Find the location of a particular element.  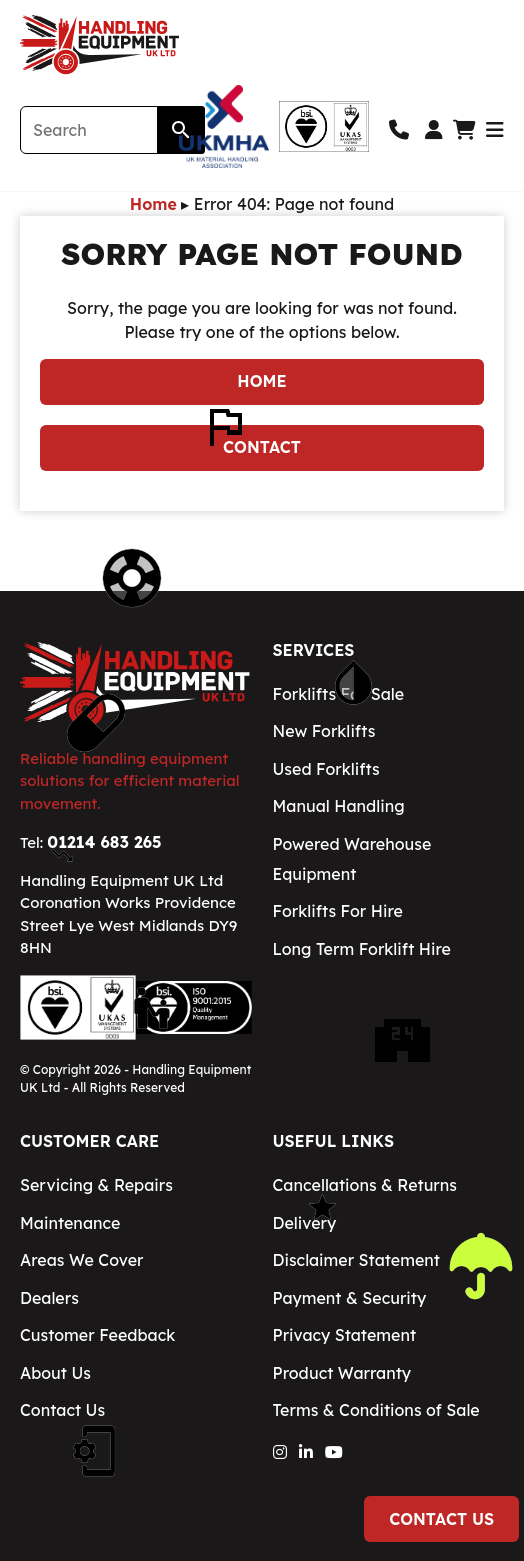

find nearby convenience stores is located at coordinates (402, 1040).